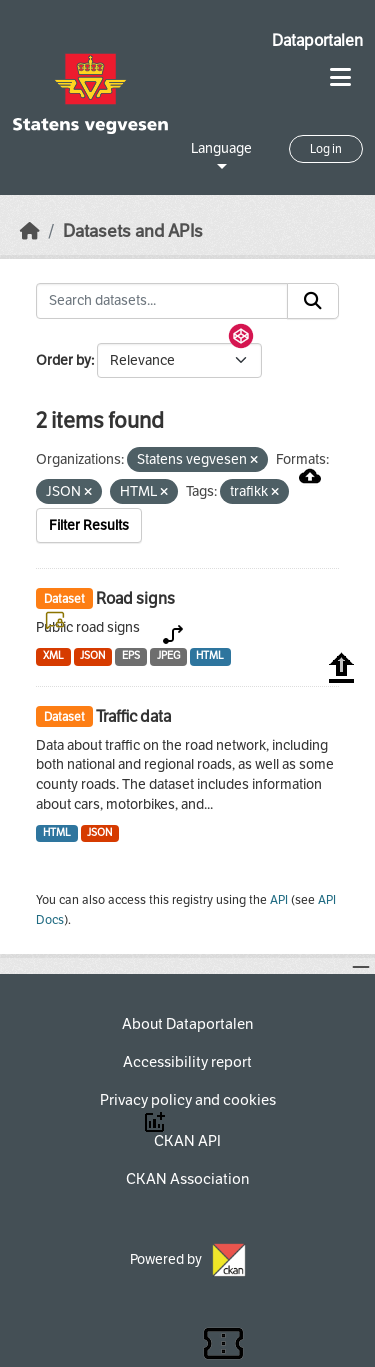 The width and height of the screenshot is (375, 1367). I want to click on open CodePen website or app, so click(241, 336).